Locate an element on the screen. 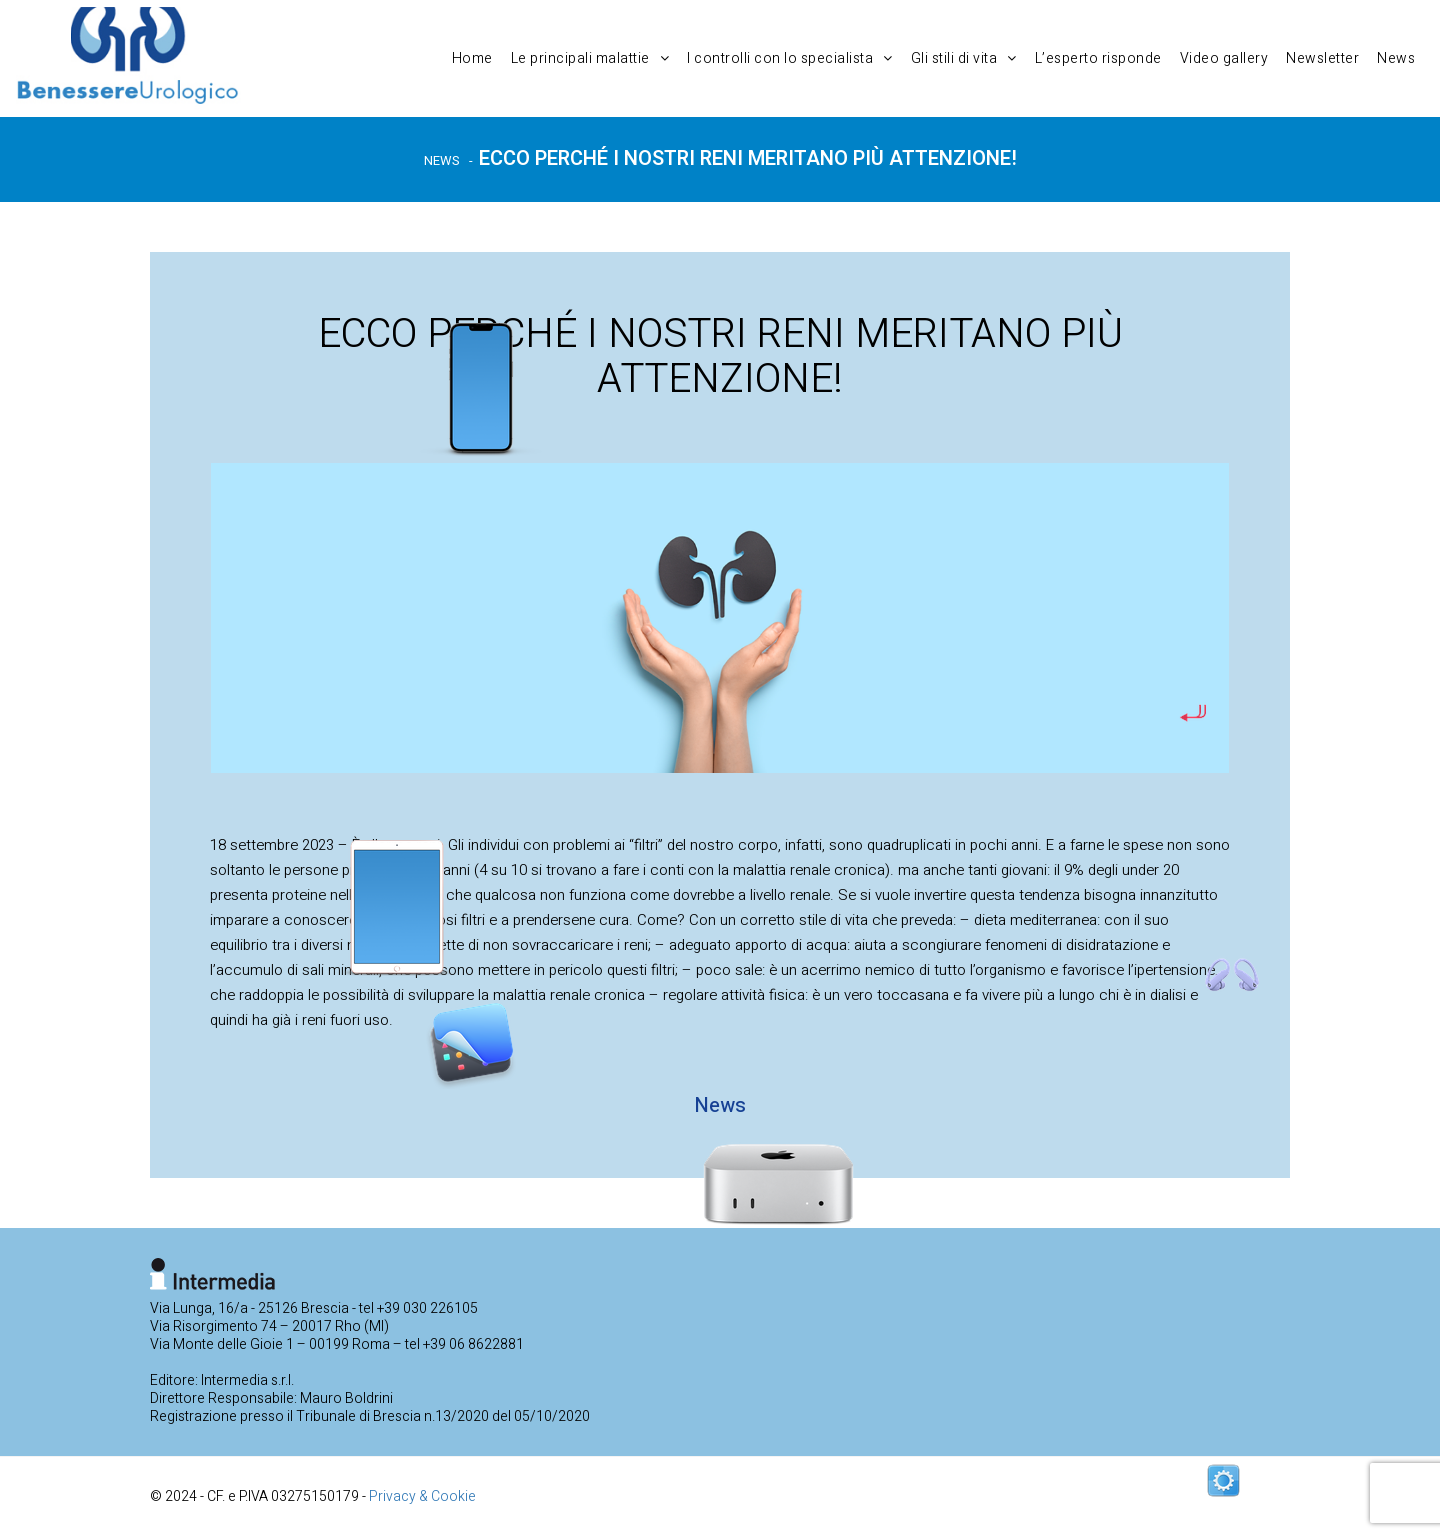  reply to all recipients of an email is located at coordinates (1192, 711).